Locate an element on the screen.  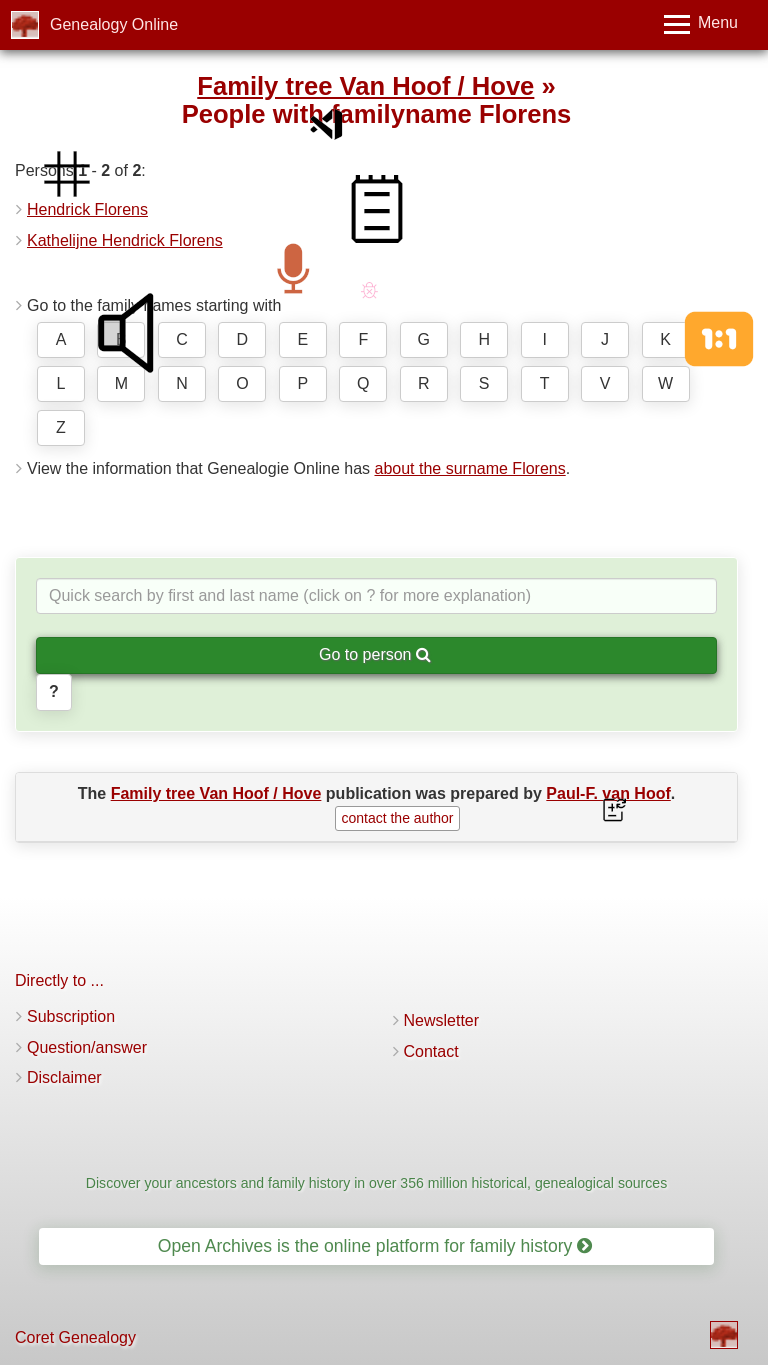
speaker with no audio output is located at coordinates (141, 333).